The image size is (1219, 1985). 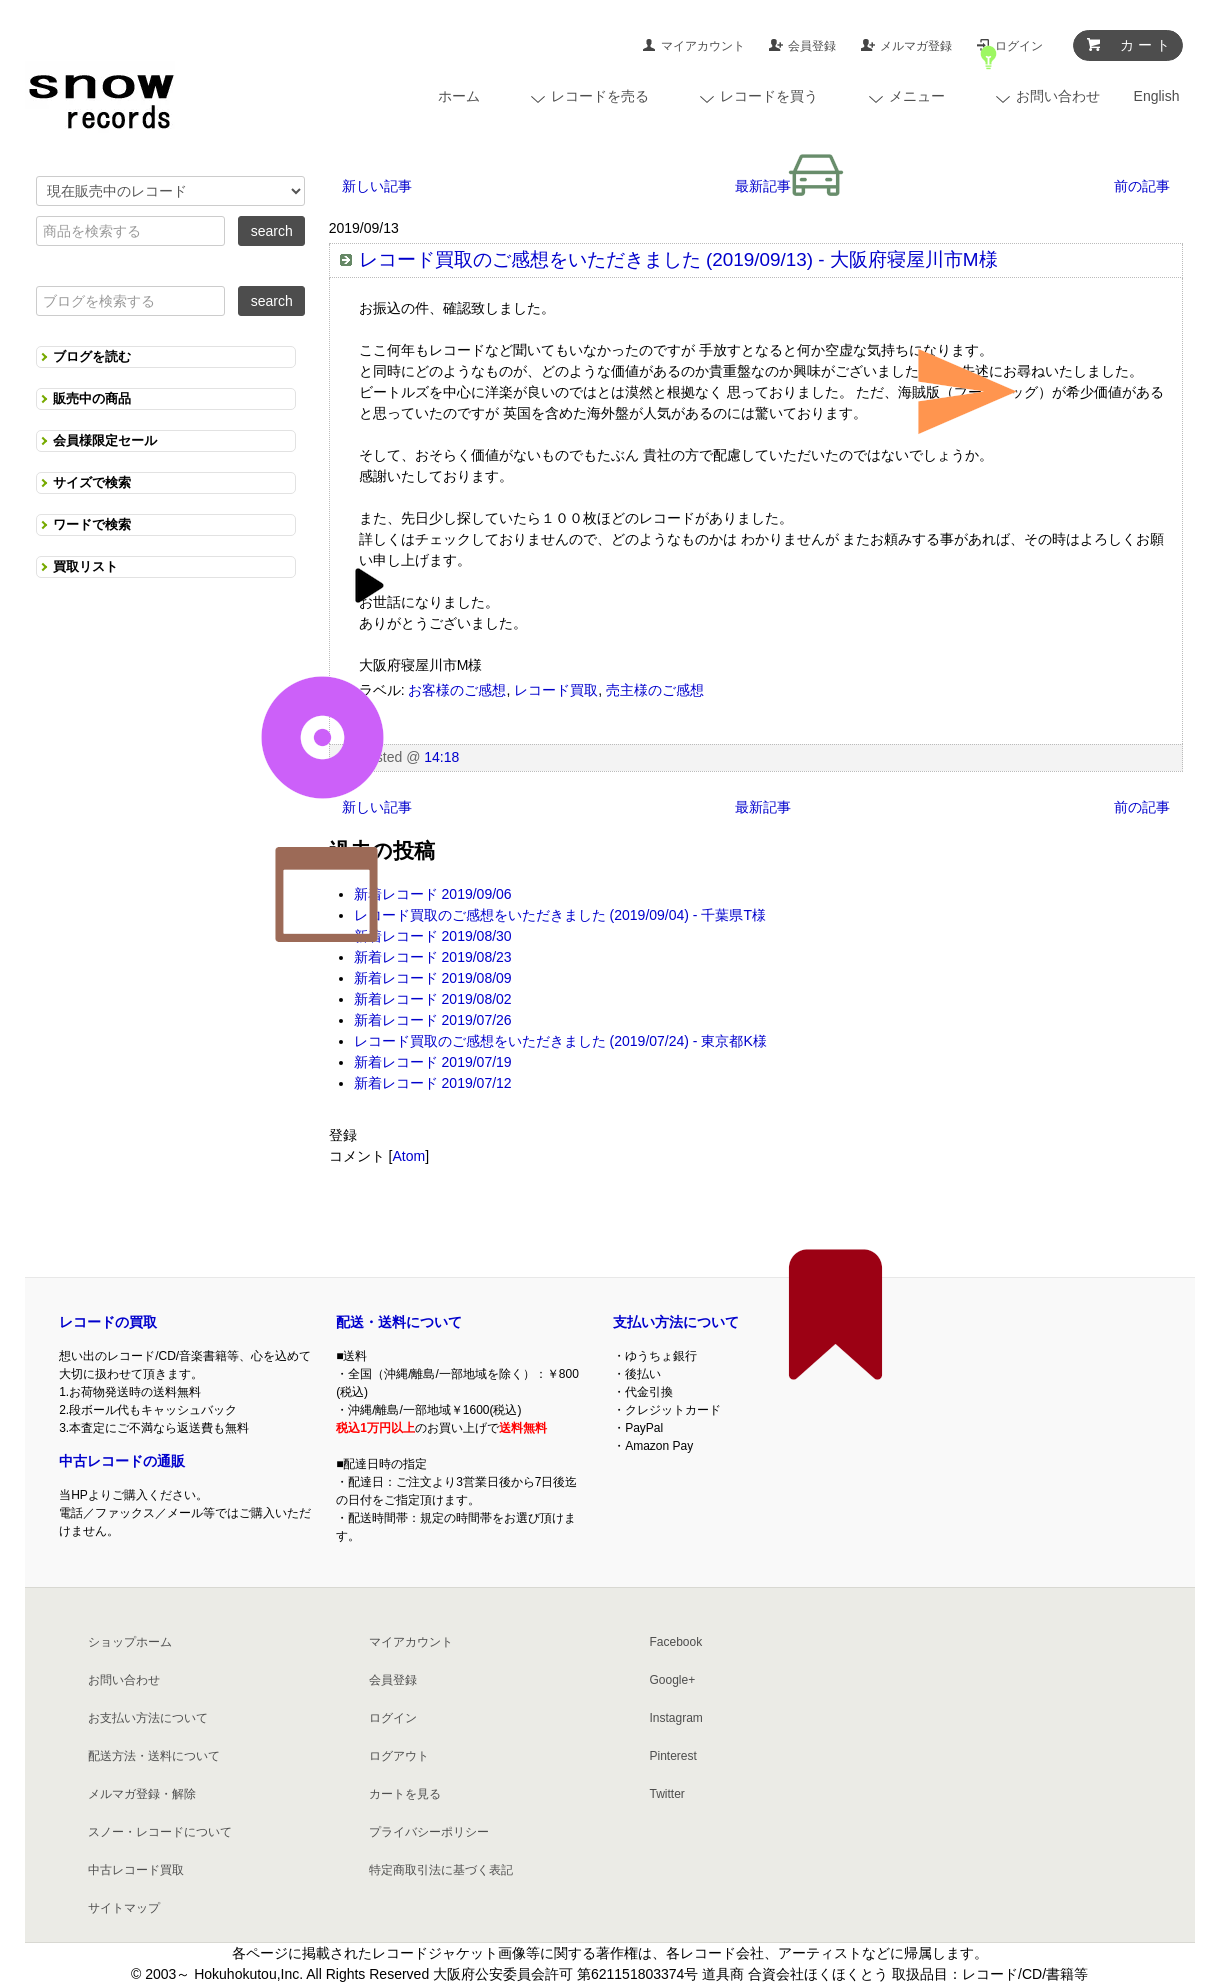 I want to click on access vehicle or car-related features, so click(x=816, y=176).